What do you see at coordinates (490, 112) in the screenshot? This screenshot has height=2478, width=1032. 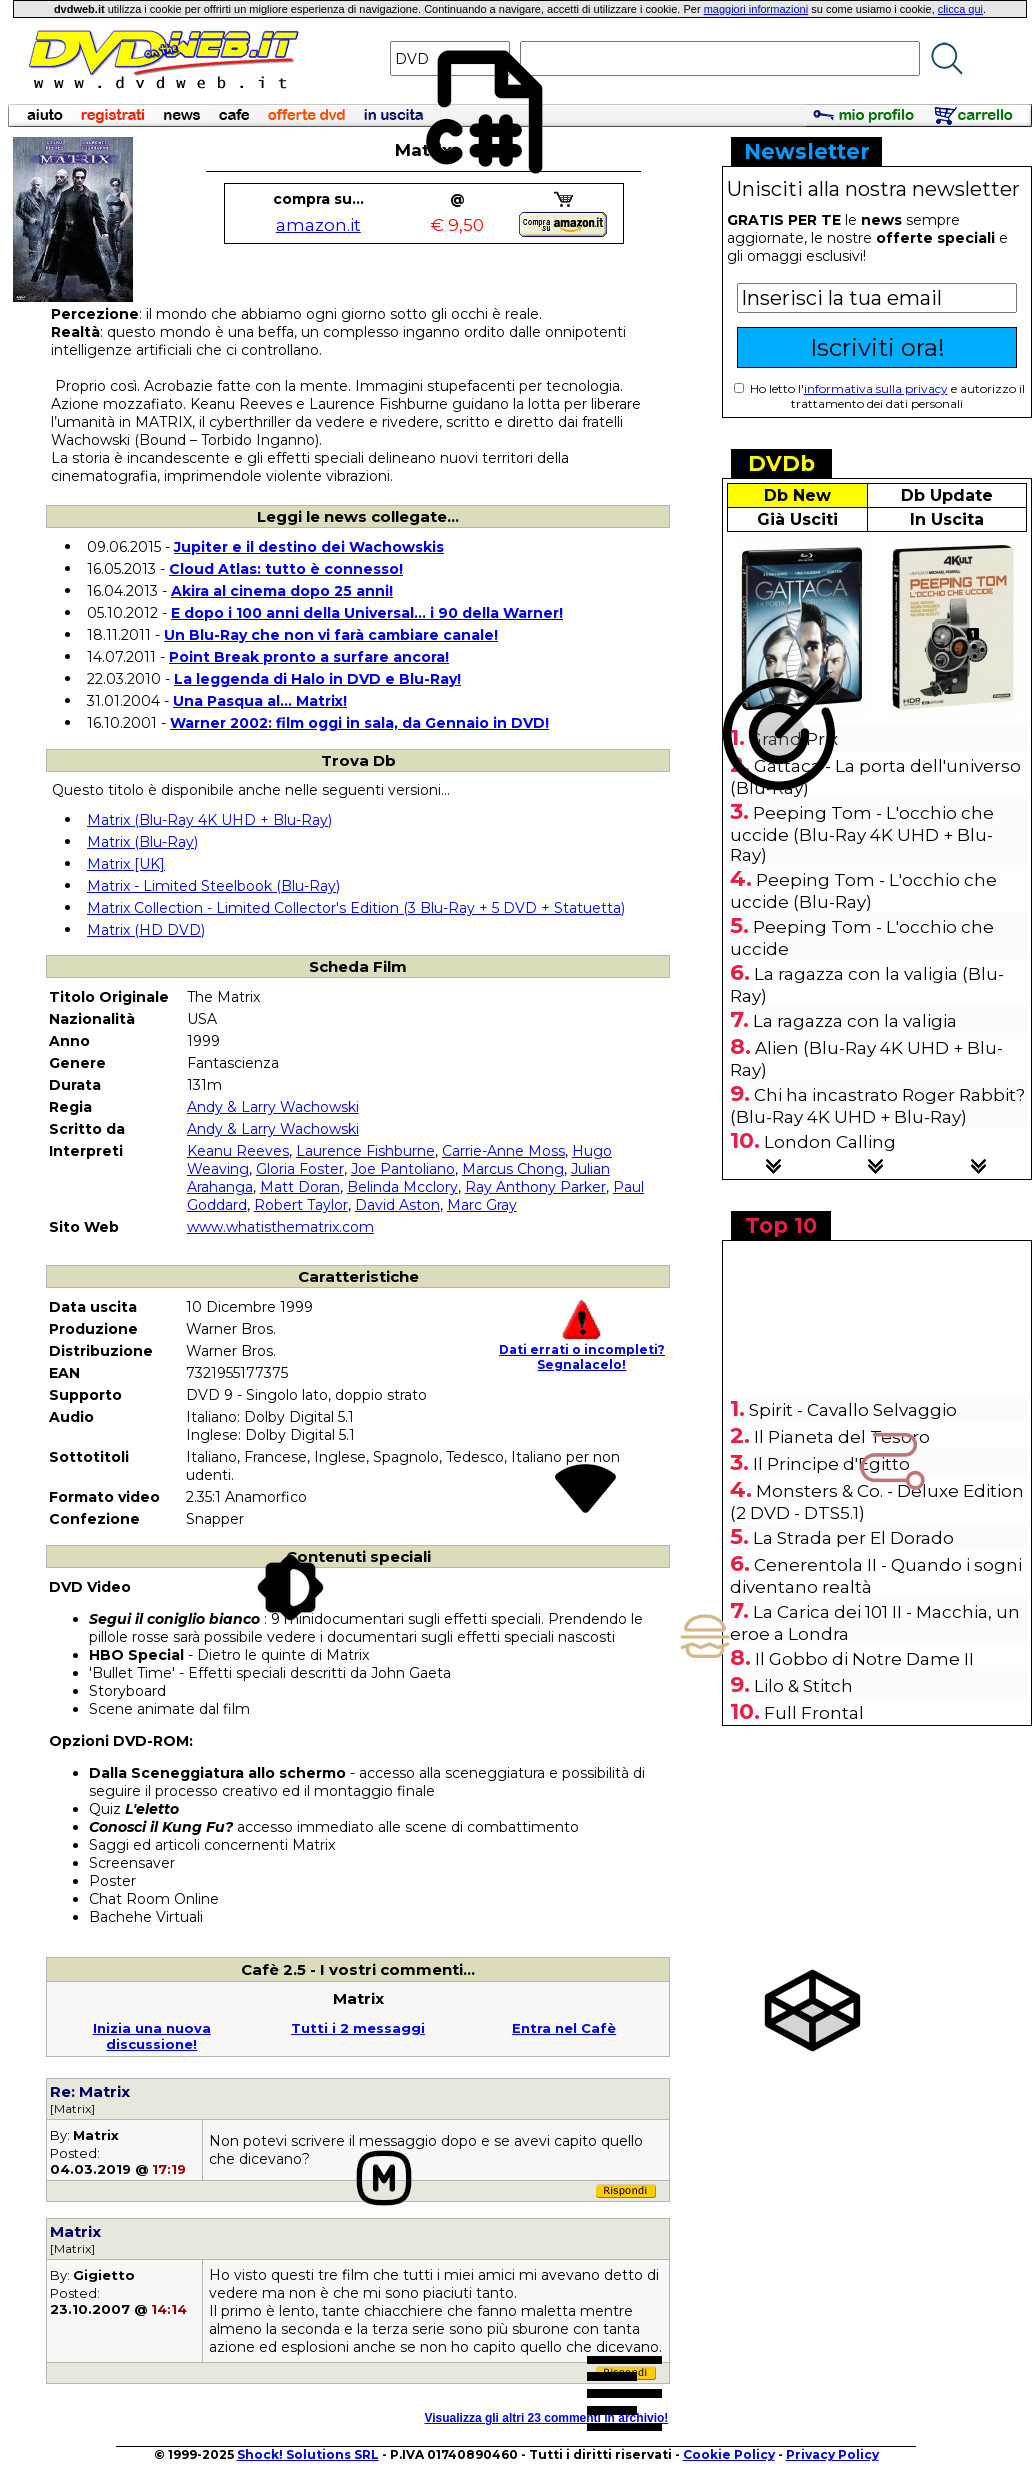 I see `open a C# source code file` at bounding box center [490, 112].